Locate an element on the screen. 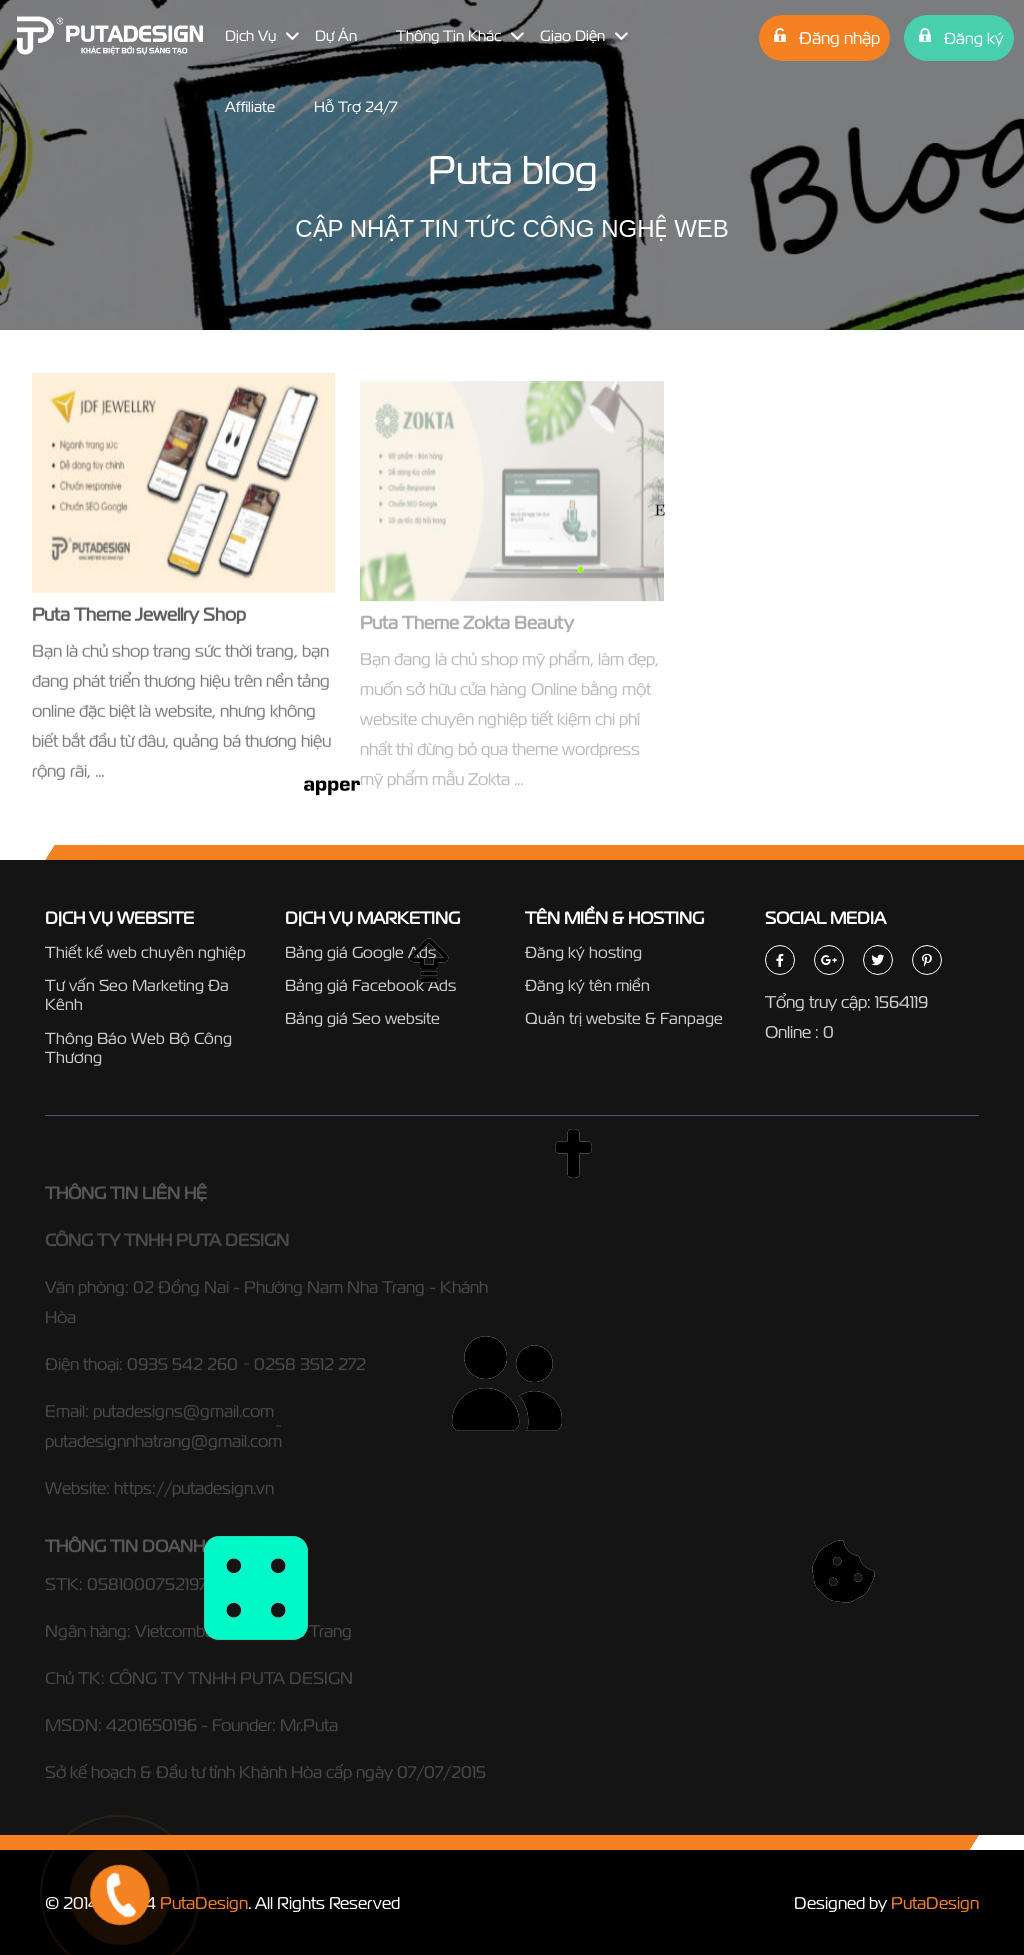  manage cookie preferences and privacy settings is located at coordinates (843, 1571).